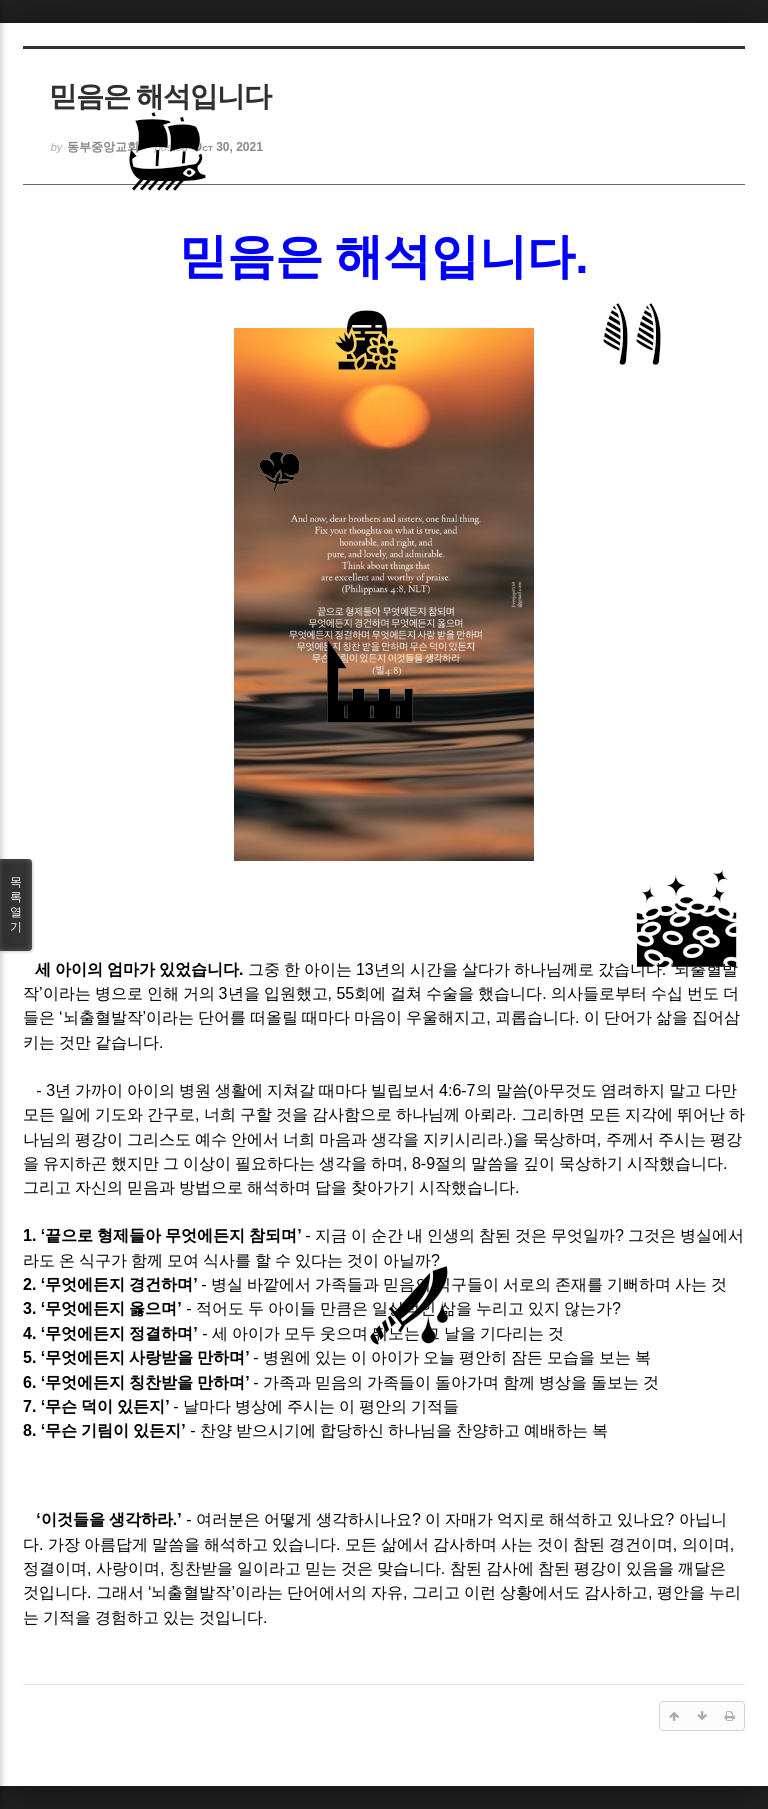  Describe the element at coordinates (167, 151) in the screenshot. I see `select ancient naval unit in strategy game` at that location.